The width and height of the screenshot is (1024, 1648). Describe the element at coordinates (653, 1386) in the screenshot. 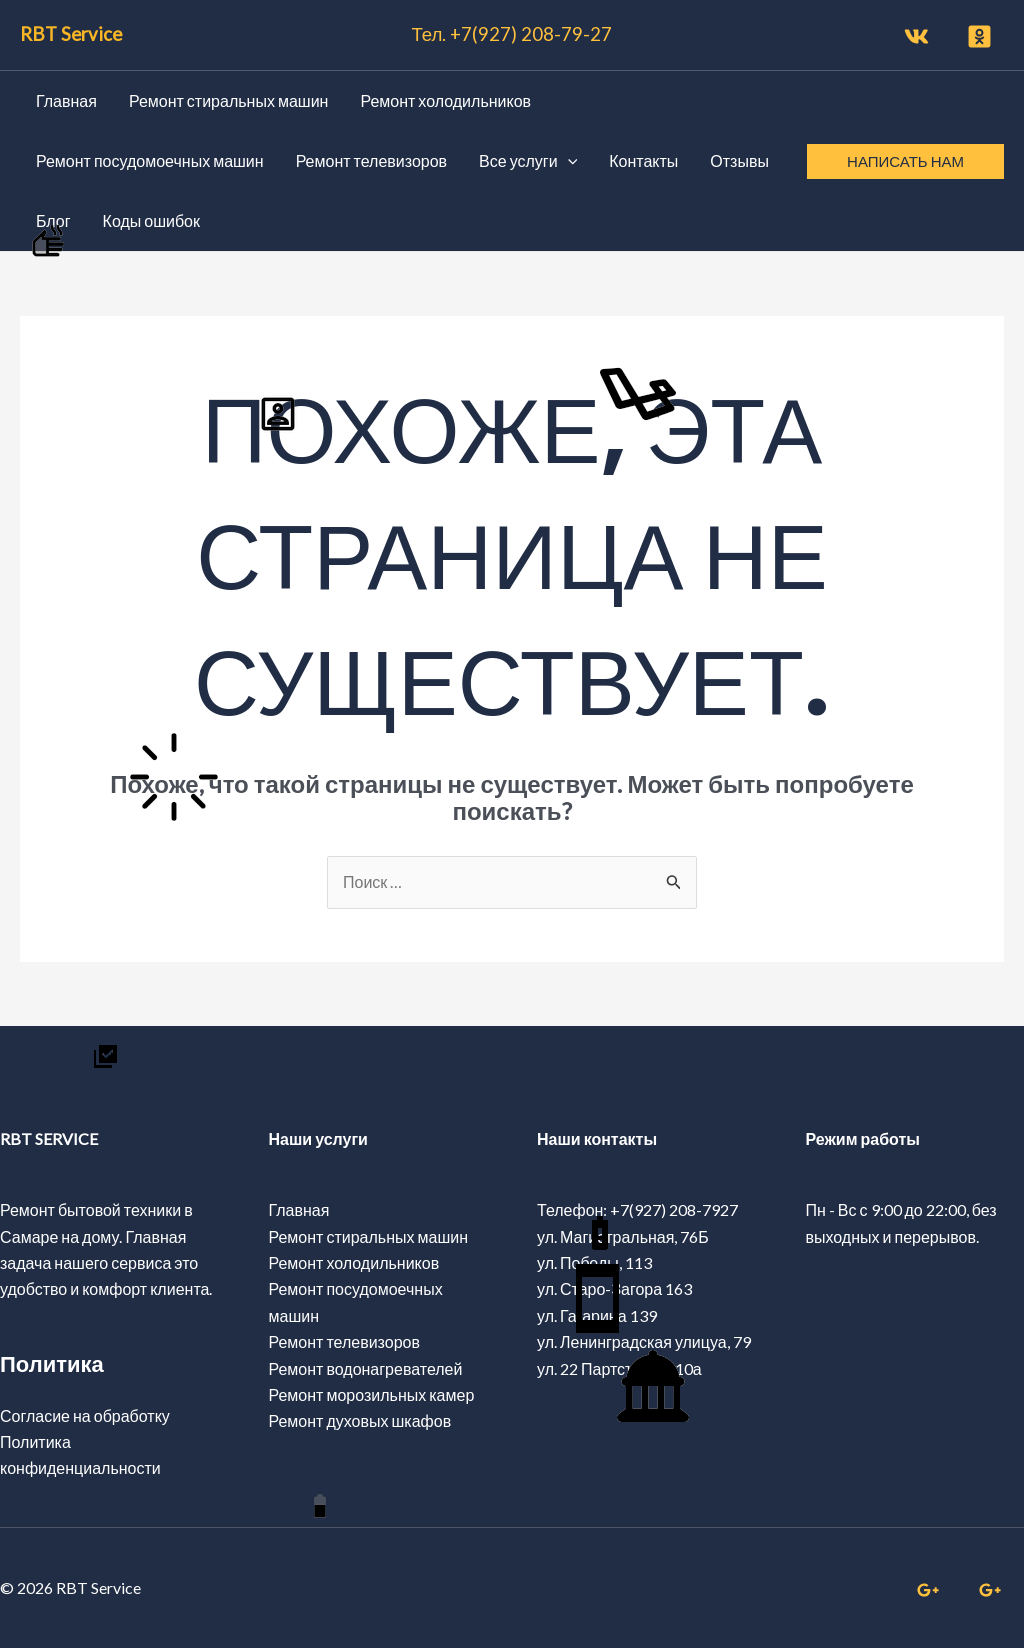

I see `view government or civic services` at that location.